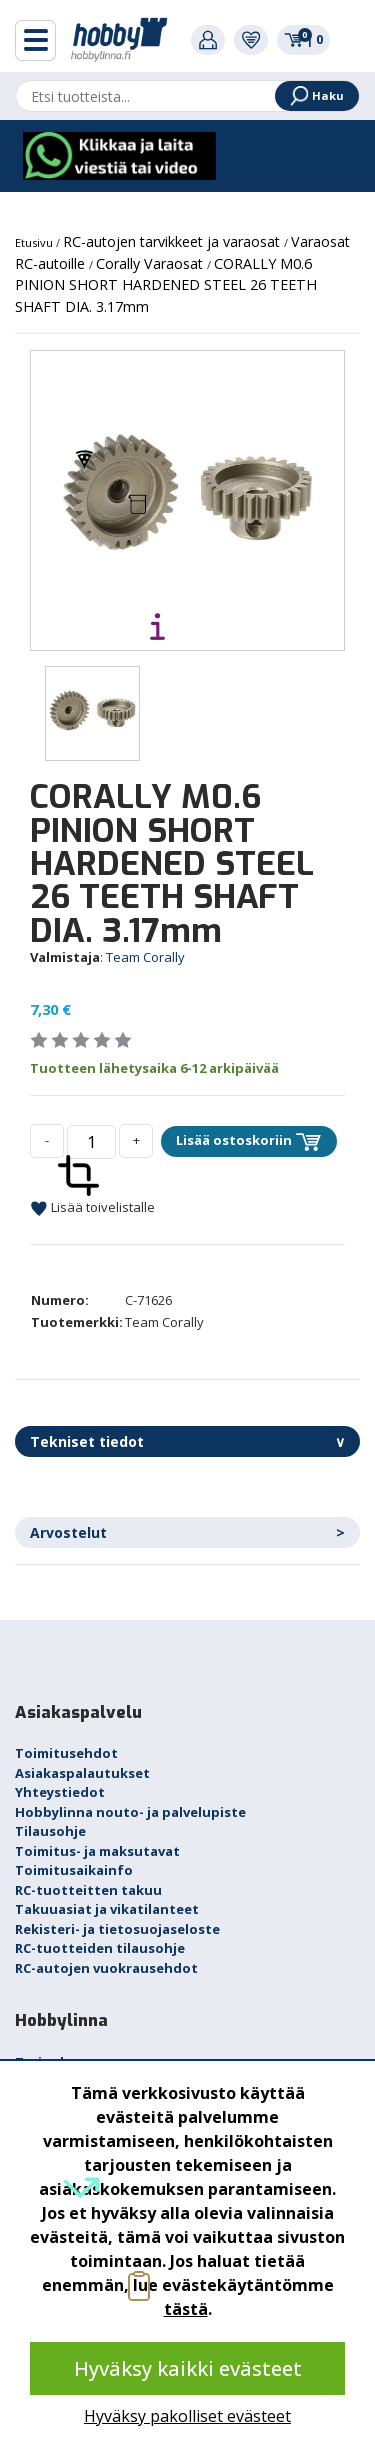 This screenshot has height=2452, width=375. Describe the element at coordinates (84, 459) in the screenshot. I see `order food or access food delivery` at that location.